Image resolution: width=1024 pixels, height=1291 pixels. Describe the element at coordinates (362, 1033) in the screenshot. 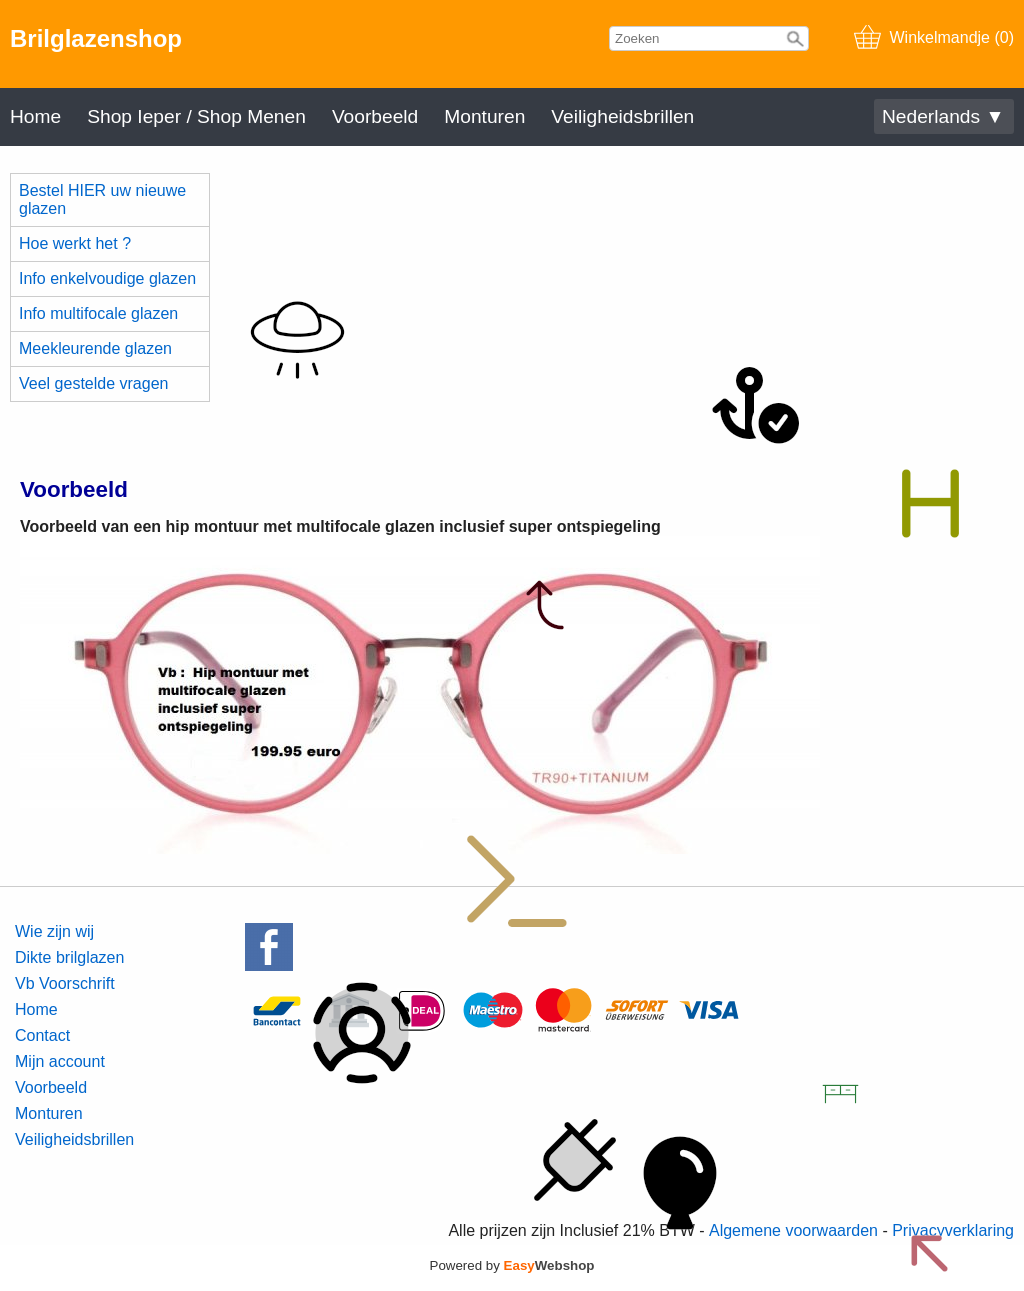

I see `incomplete or pending user profile` at that location.